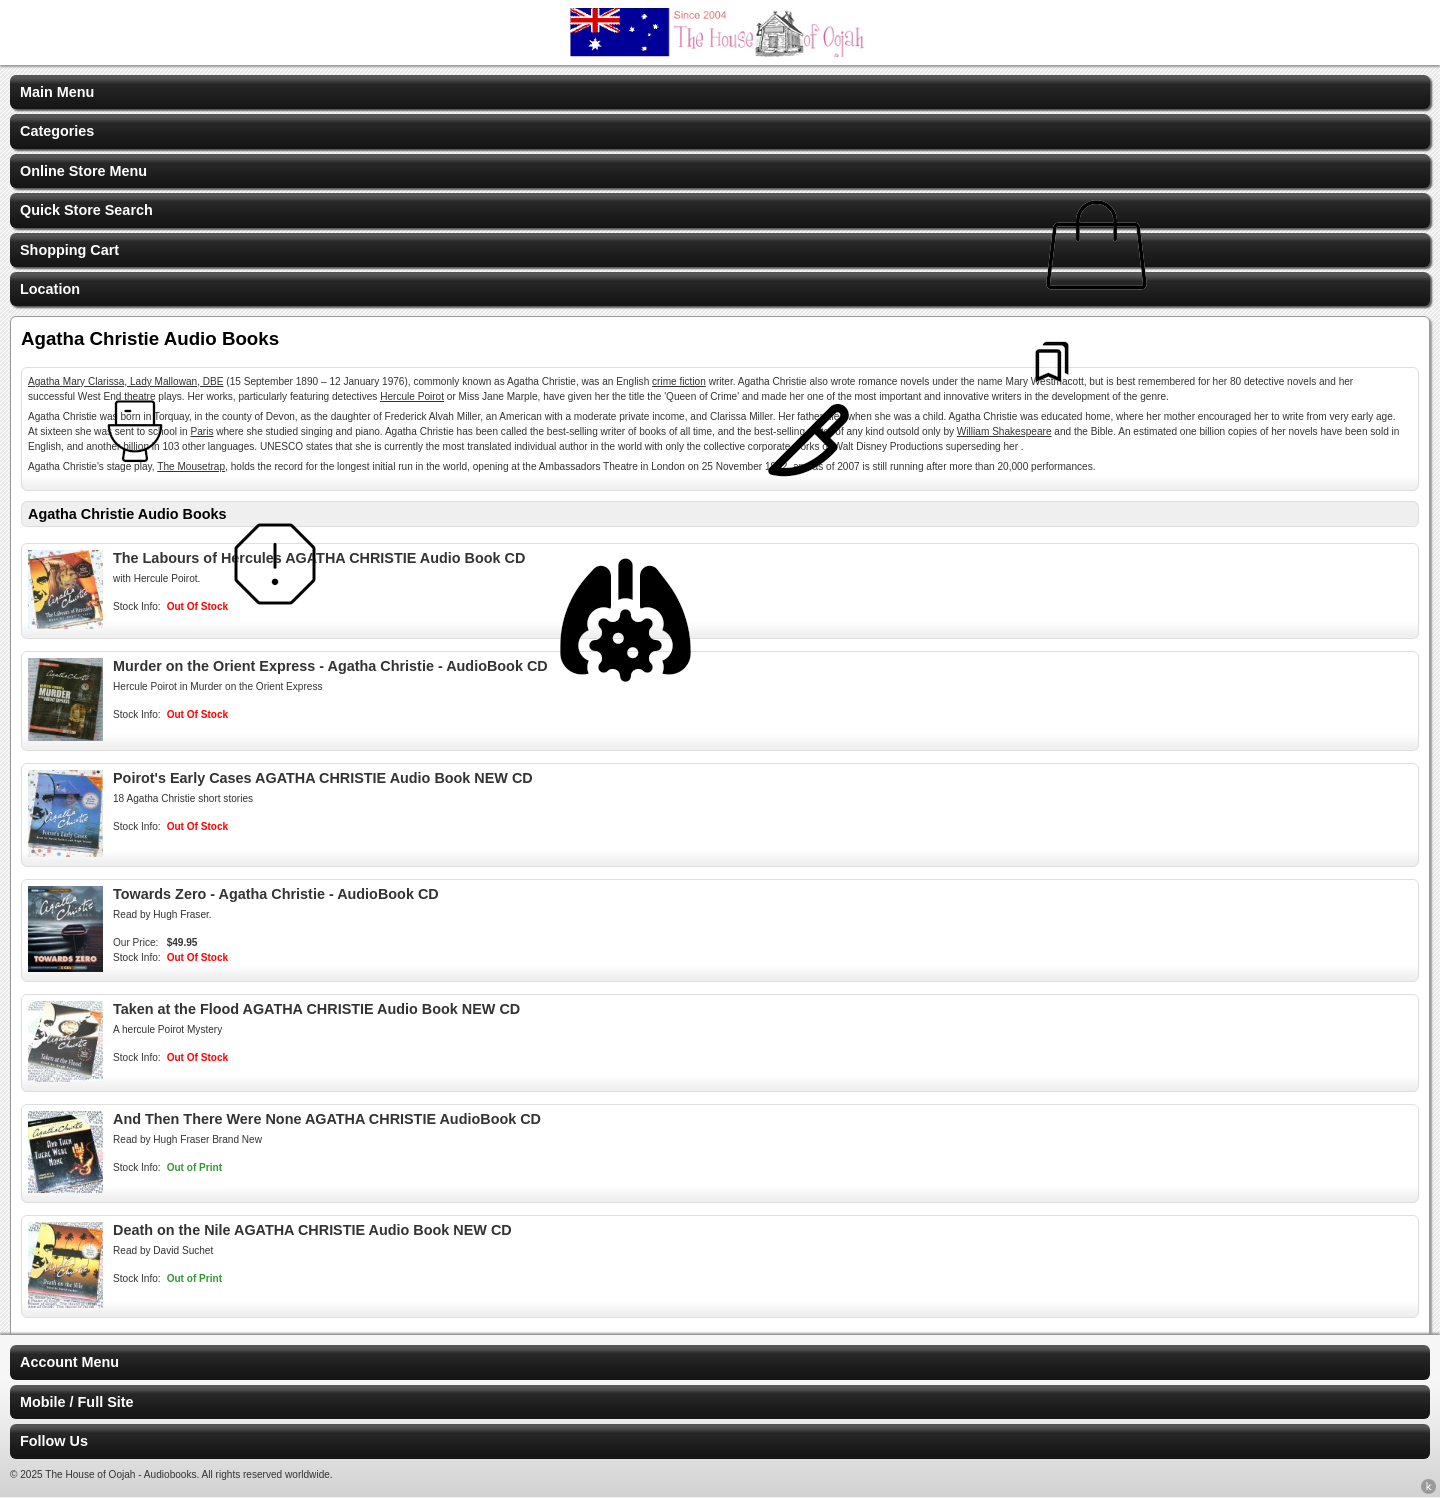 The width and height of the screenshot is (1440, 1498). Describe the element at coordinates (808, 441) in the screenshot. I see `access cutting or slicing tools` at that location.